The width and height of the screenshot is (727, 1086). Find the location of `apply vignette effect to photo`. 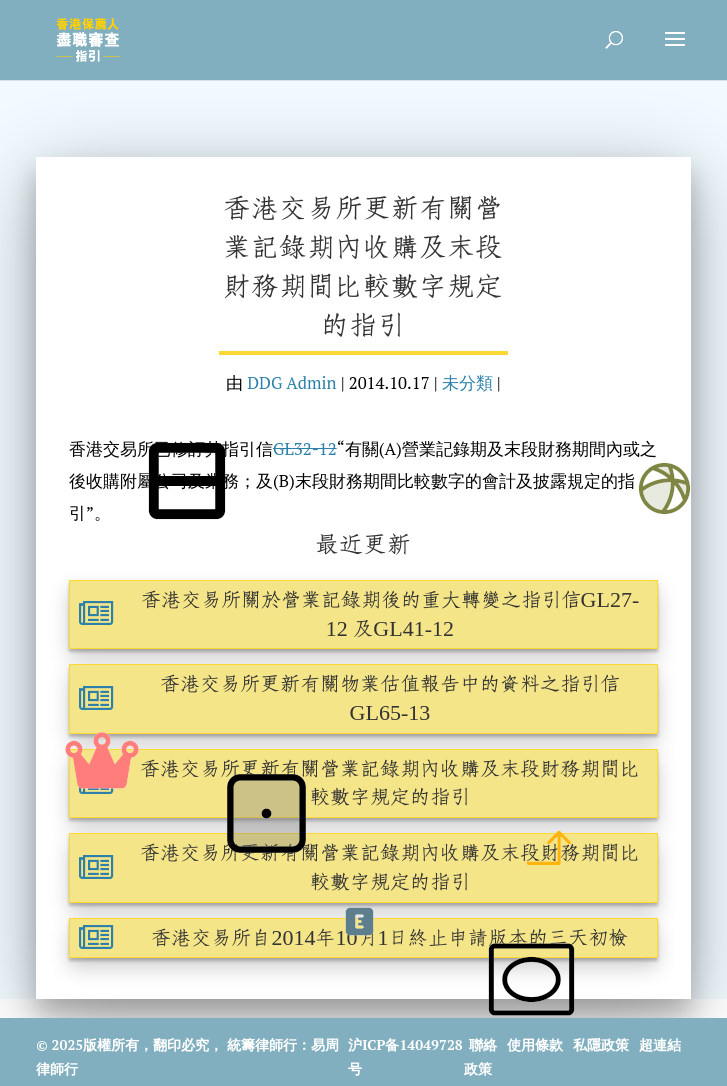

apply vignette effect to photo is located at coordinates (531, 979).